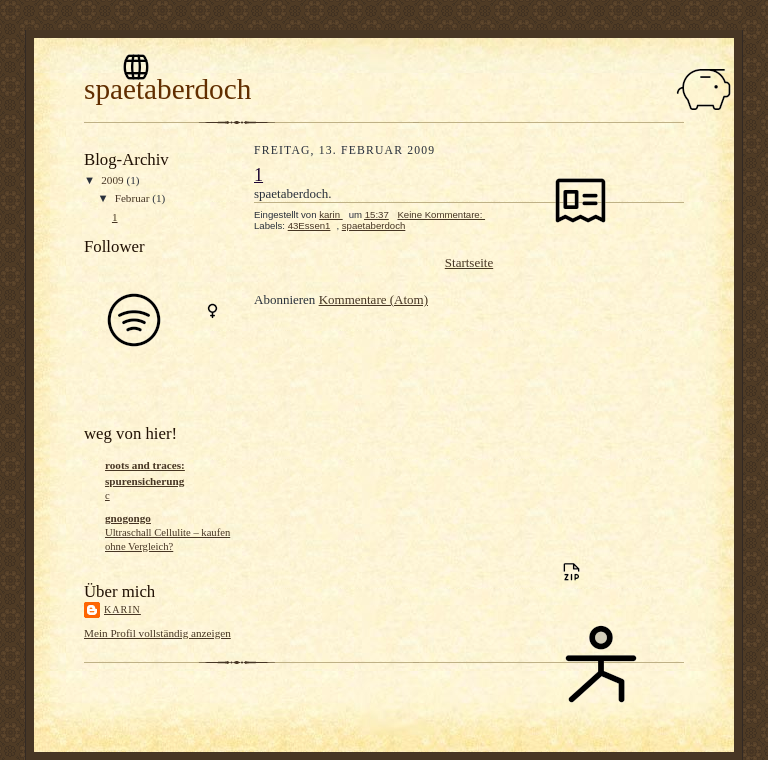 The width and height of the screenshot is (768, 760). I want to click on view inventory or storage items, so click(136, 67).